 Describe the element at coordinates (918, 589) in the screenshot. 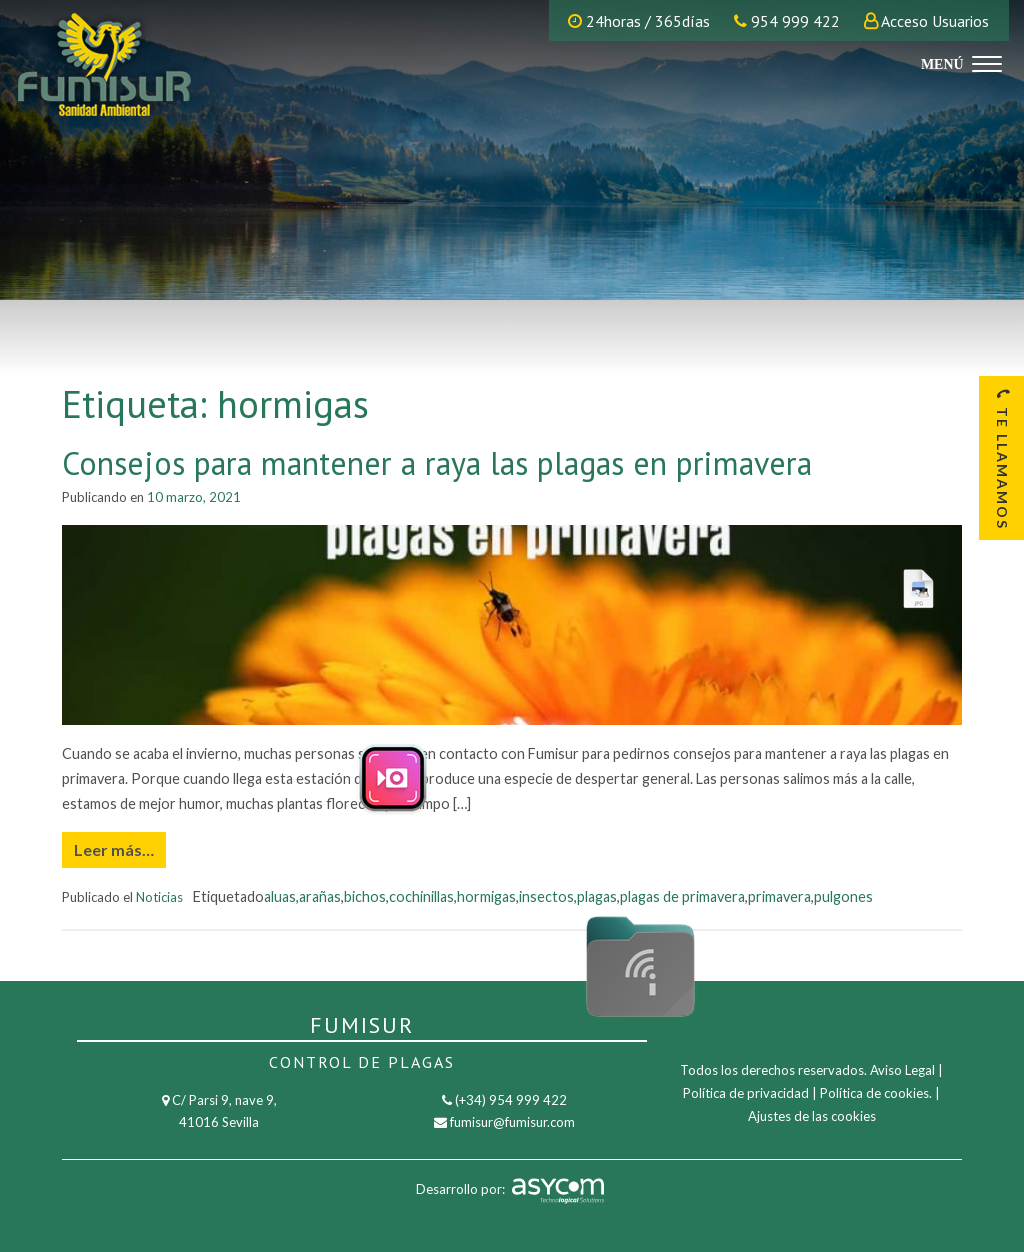

I see `a jpg image file` at that location.